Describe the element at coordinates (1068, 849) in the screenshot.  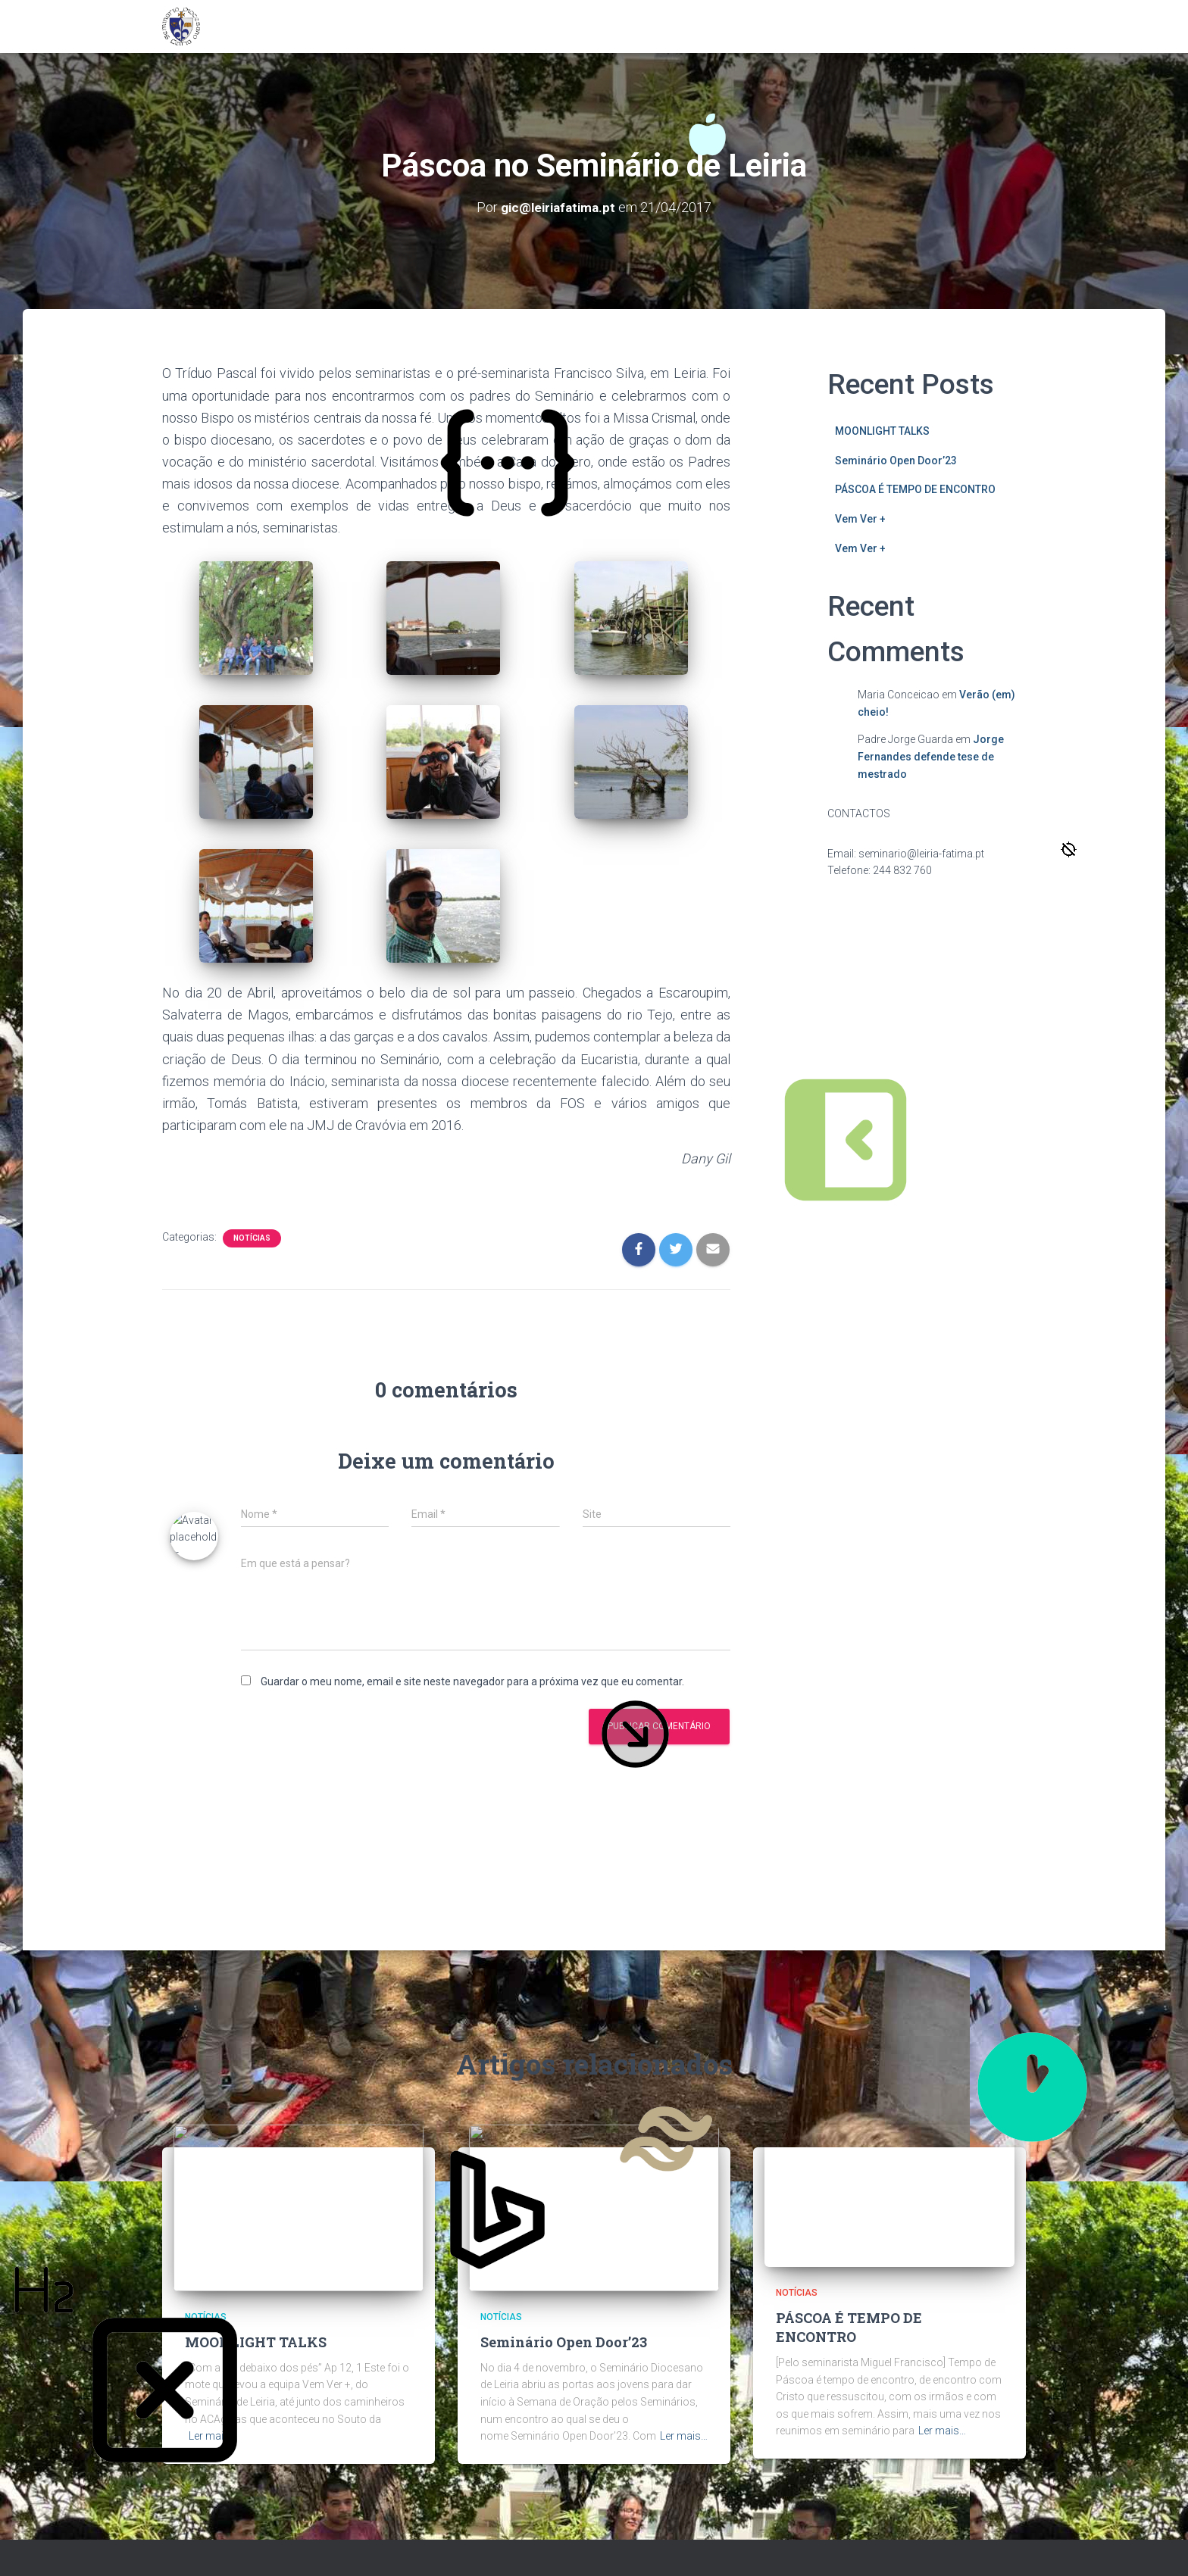
I see `location services are disabled` at that location.